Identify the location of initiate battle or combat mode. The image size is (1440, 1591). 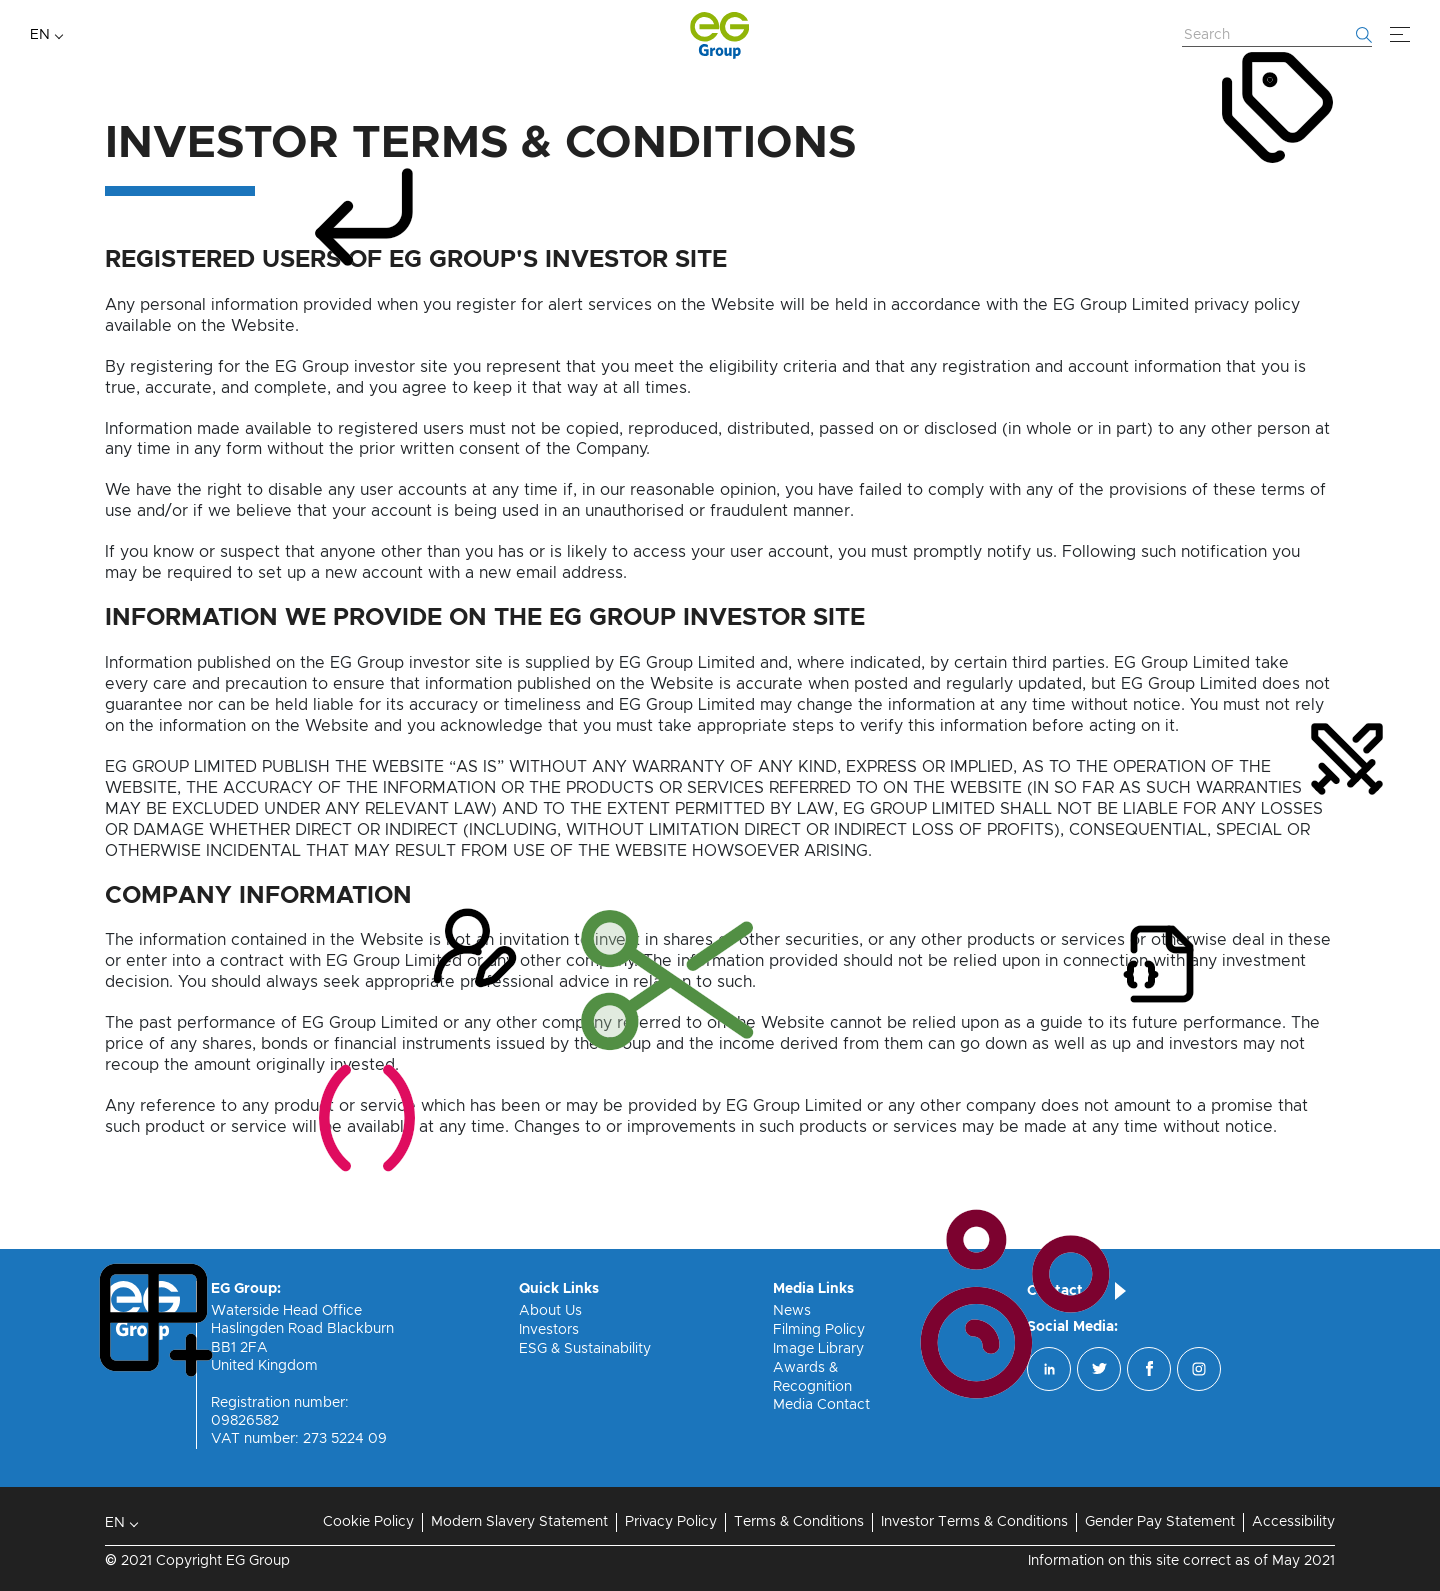
(1347, 759).